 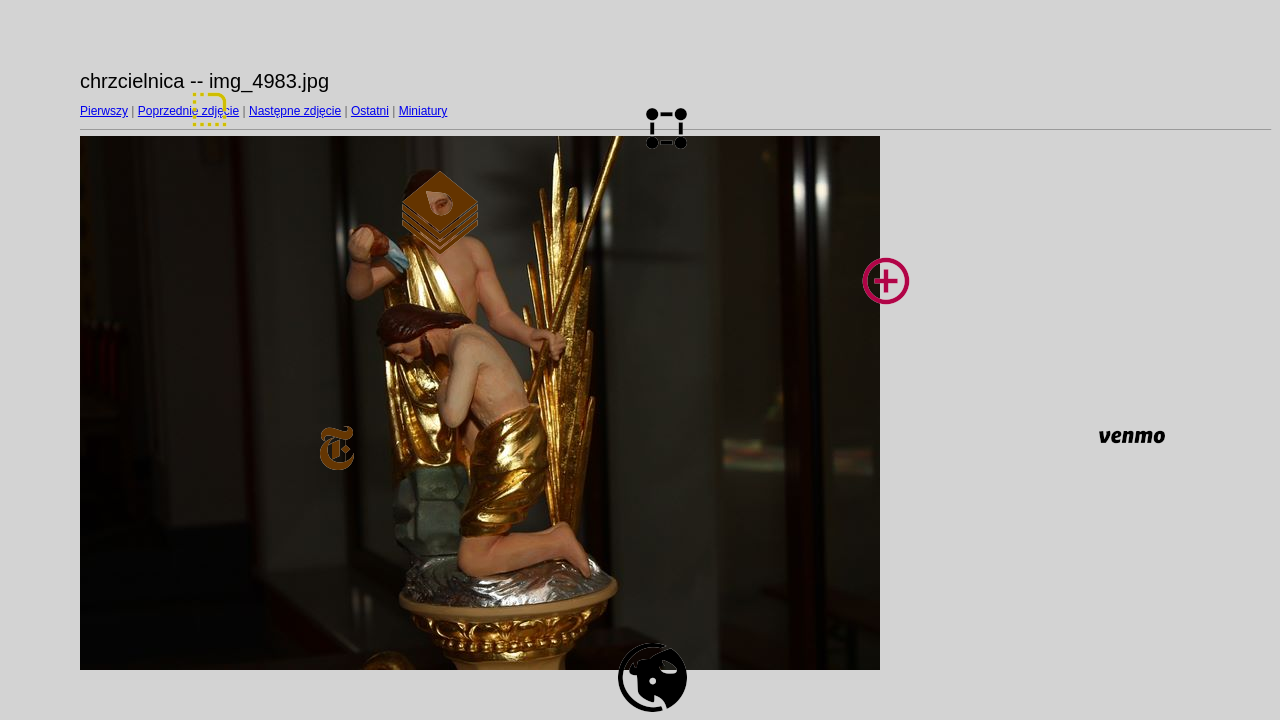 I want to click on apply rounded corners to a selected element, so click(x=209, y=109).